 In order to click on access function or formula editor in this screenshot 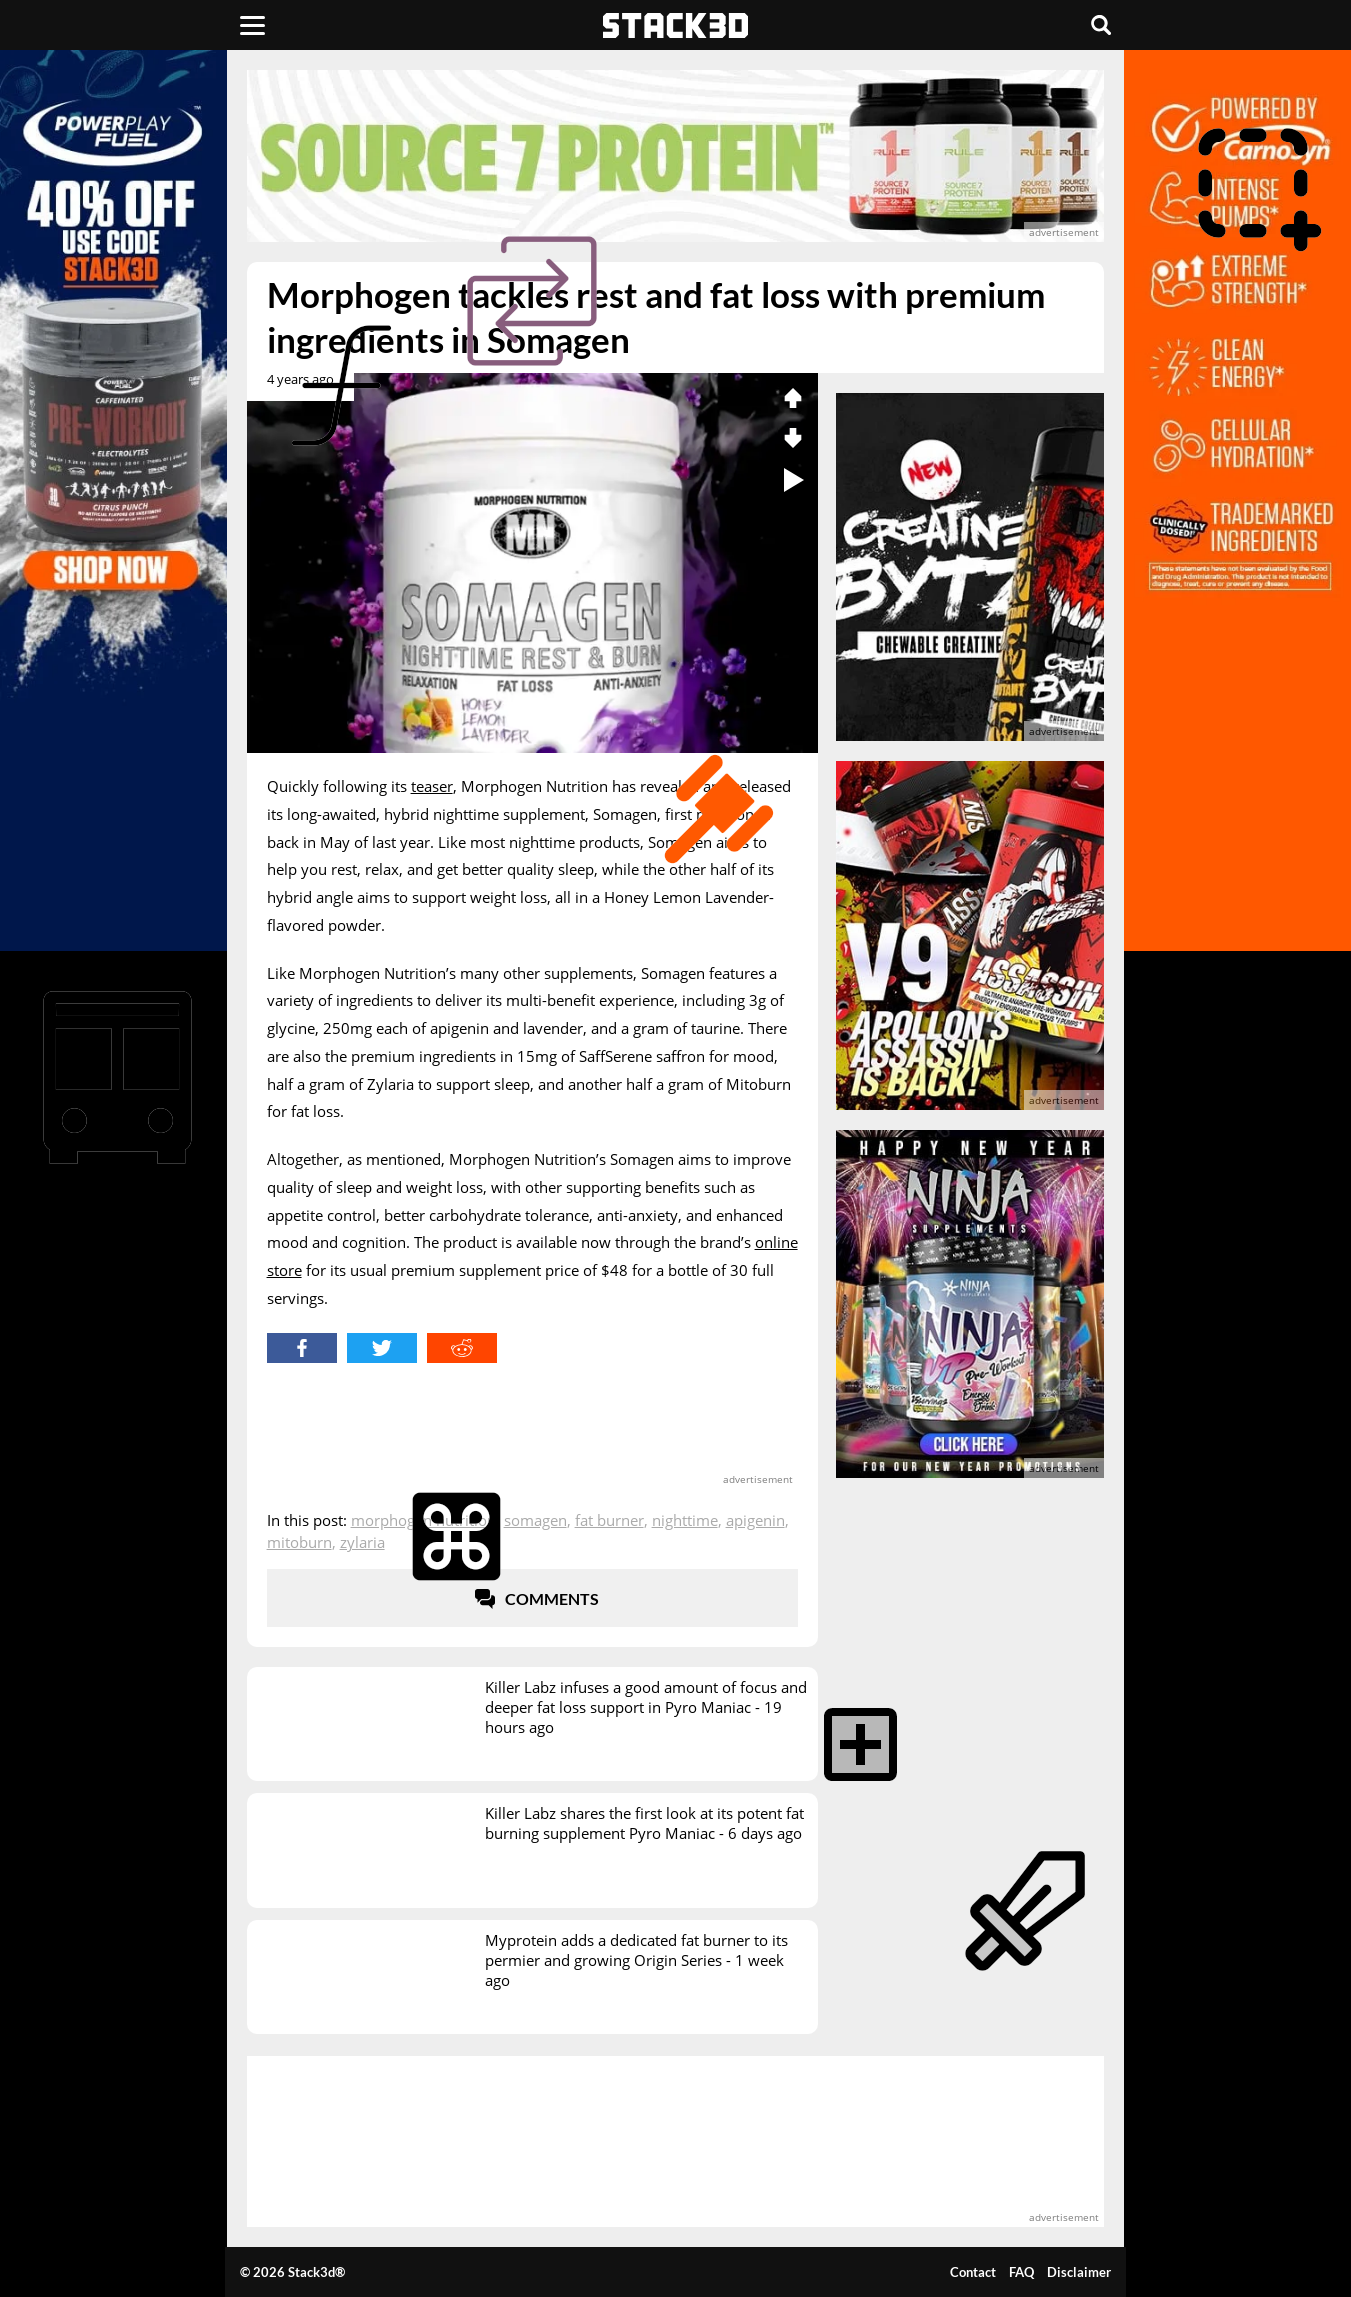, I will do `click(341, 385)`.